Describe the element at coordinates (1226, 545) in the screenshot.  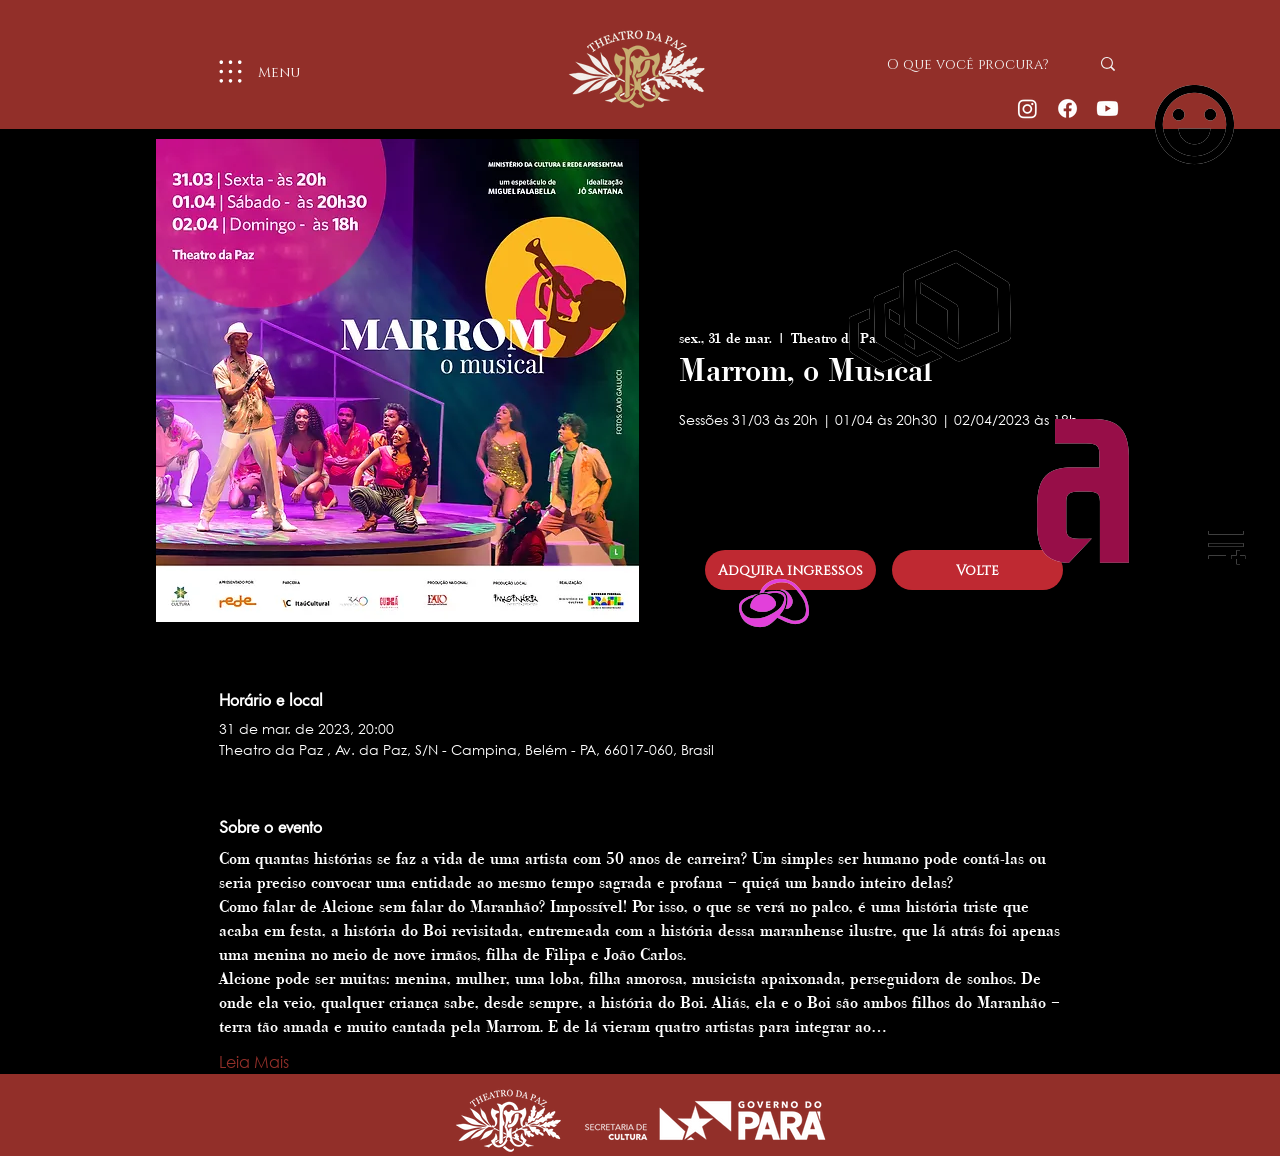
I see `add to playlist` at that location.